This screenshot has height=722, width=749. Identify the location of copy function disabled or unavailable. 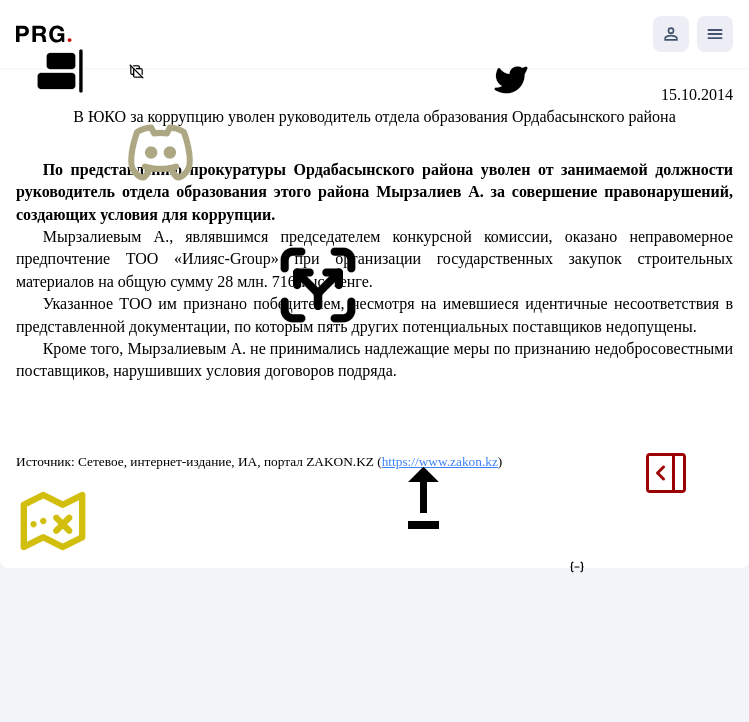
(136, 71).